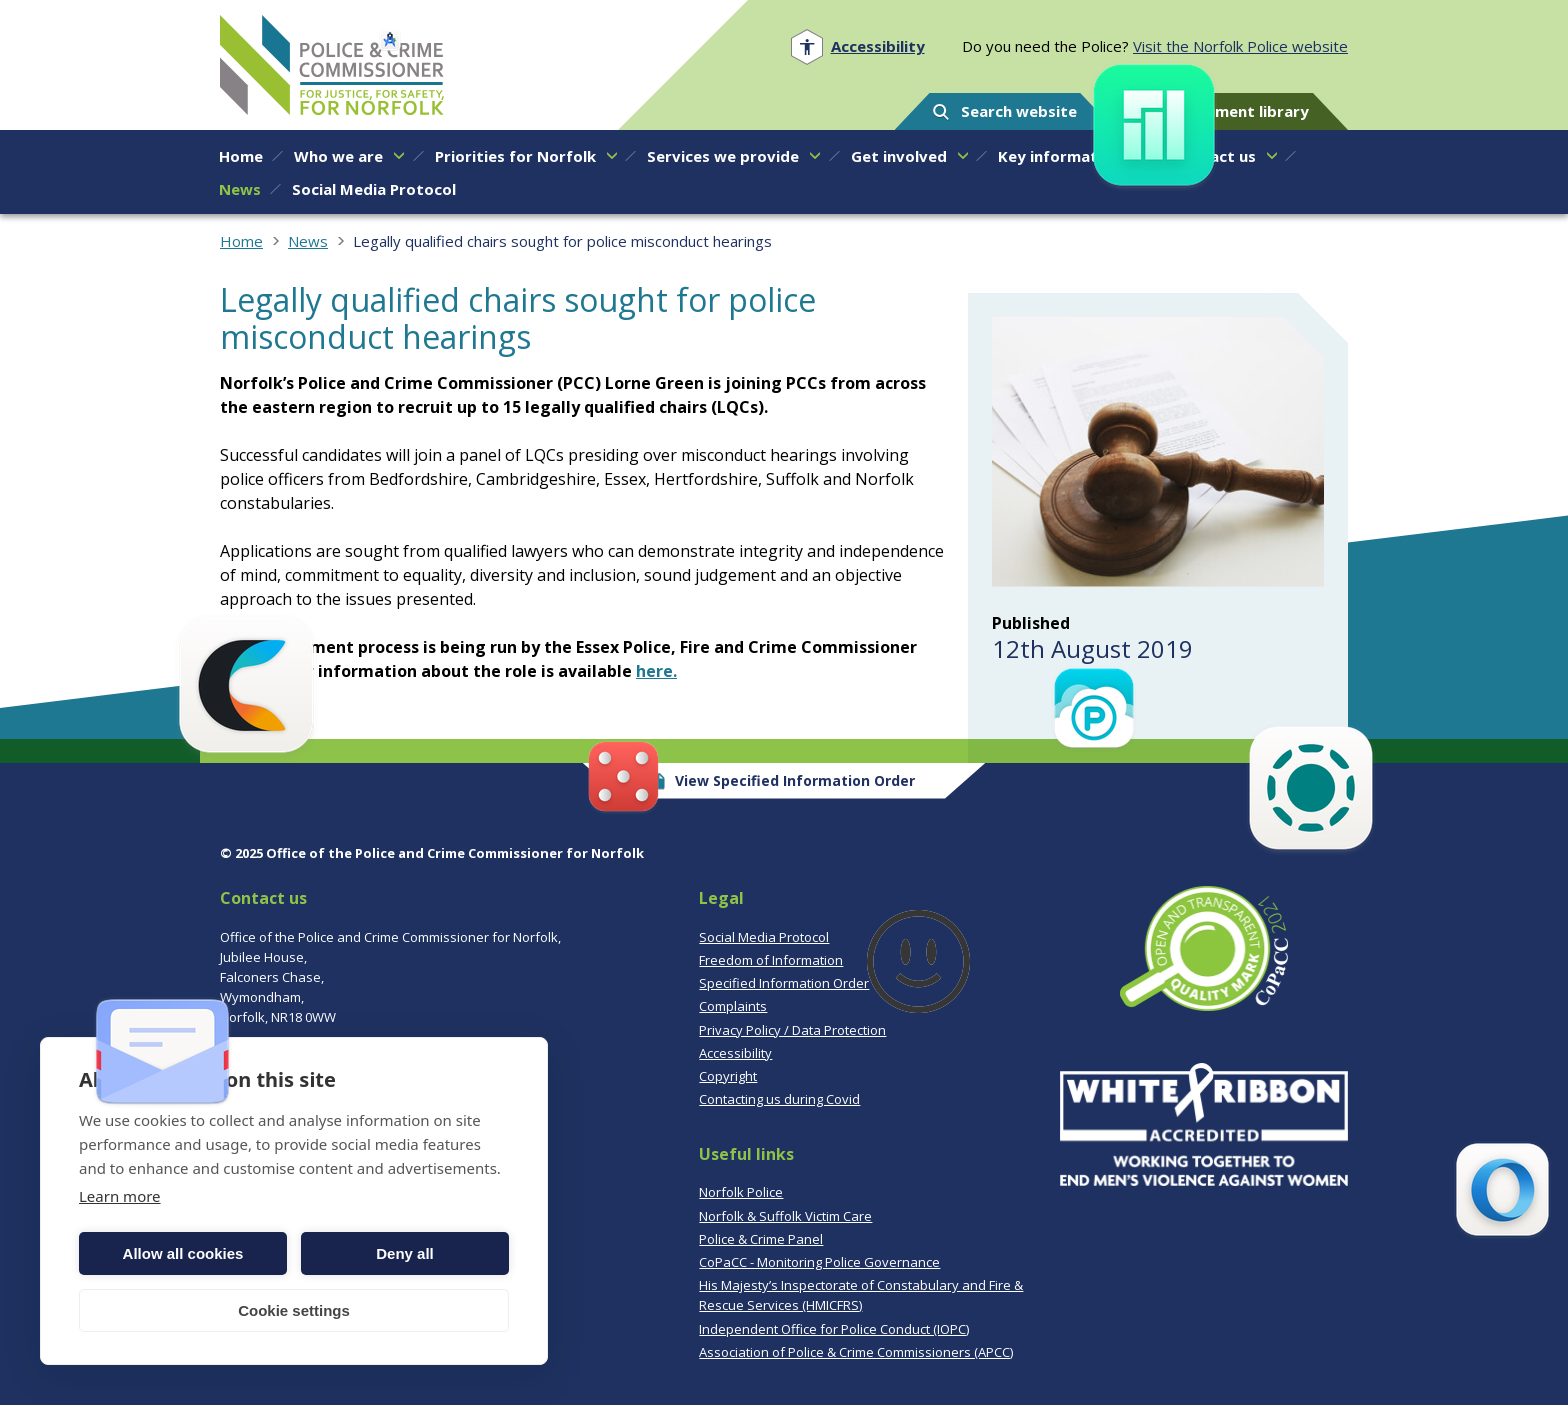 This screenshot has width=1568, height=1405. What do you see at coordinates (1094, 708) in the screenshot?
I see `open pCloud cloud storage app` at bounding box center [1094, 708].